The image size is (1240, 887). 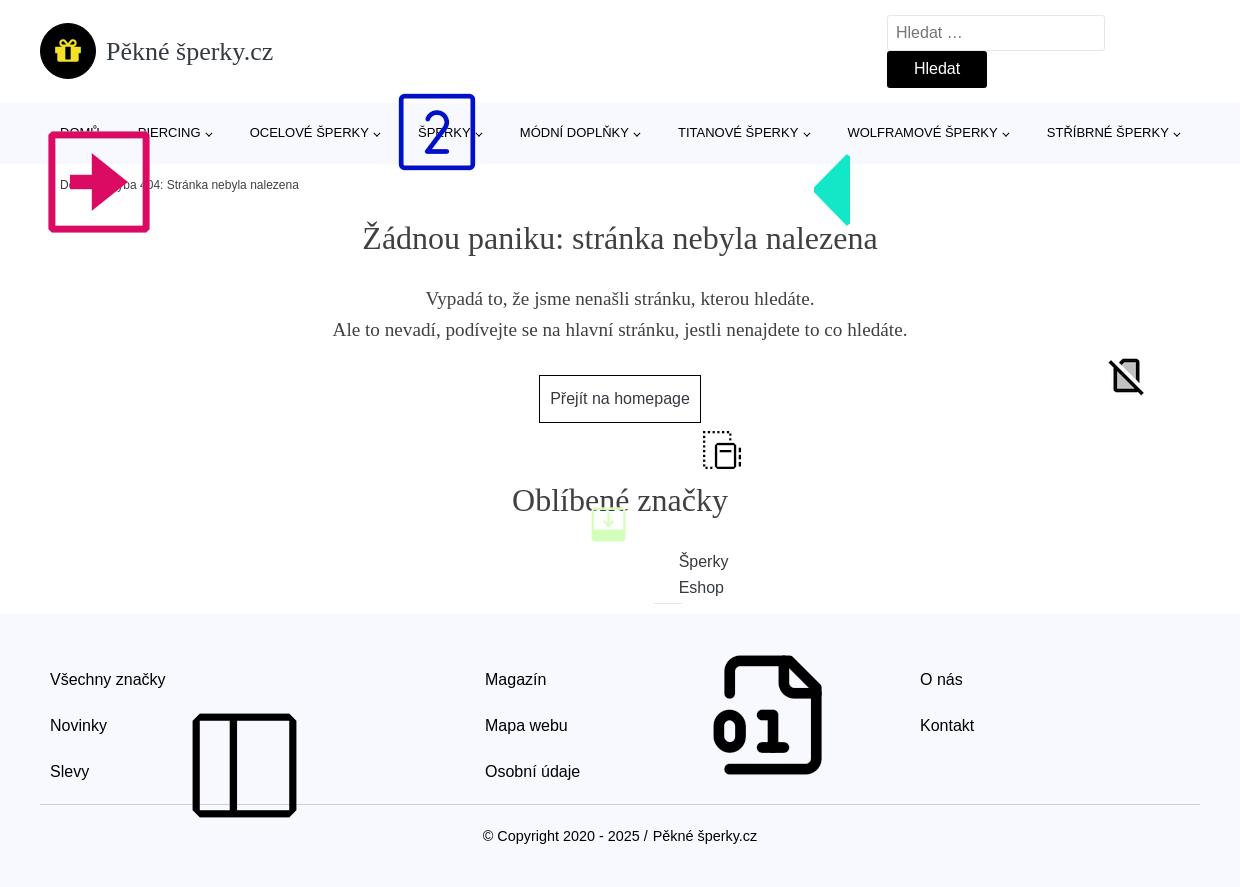 What do you see at coordinates (1126, 375) in the screenshot?
I see `indicates no sim card detected` at bounding box center [1126, 375].